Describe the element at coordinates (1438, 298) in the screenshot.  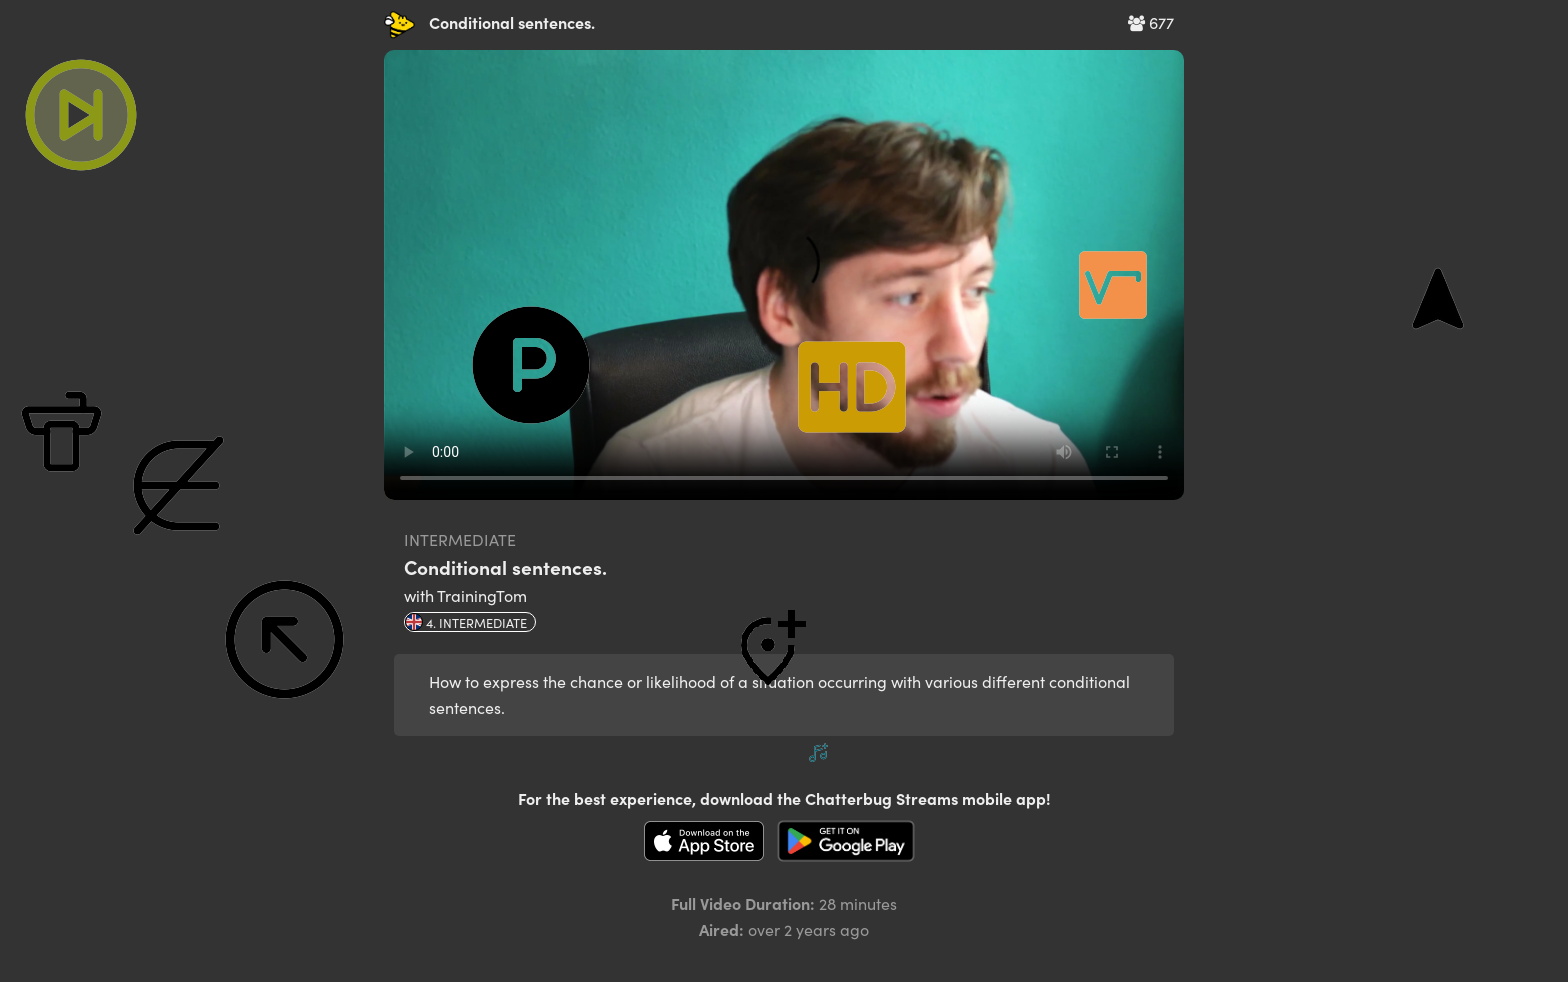
I see `start navigation to destination` at that location.